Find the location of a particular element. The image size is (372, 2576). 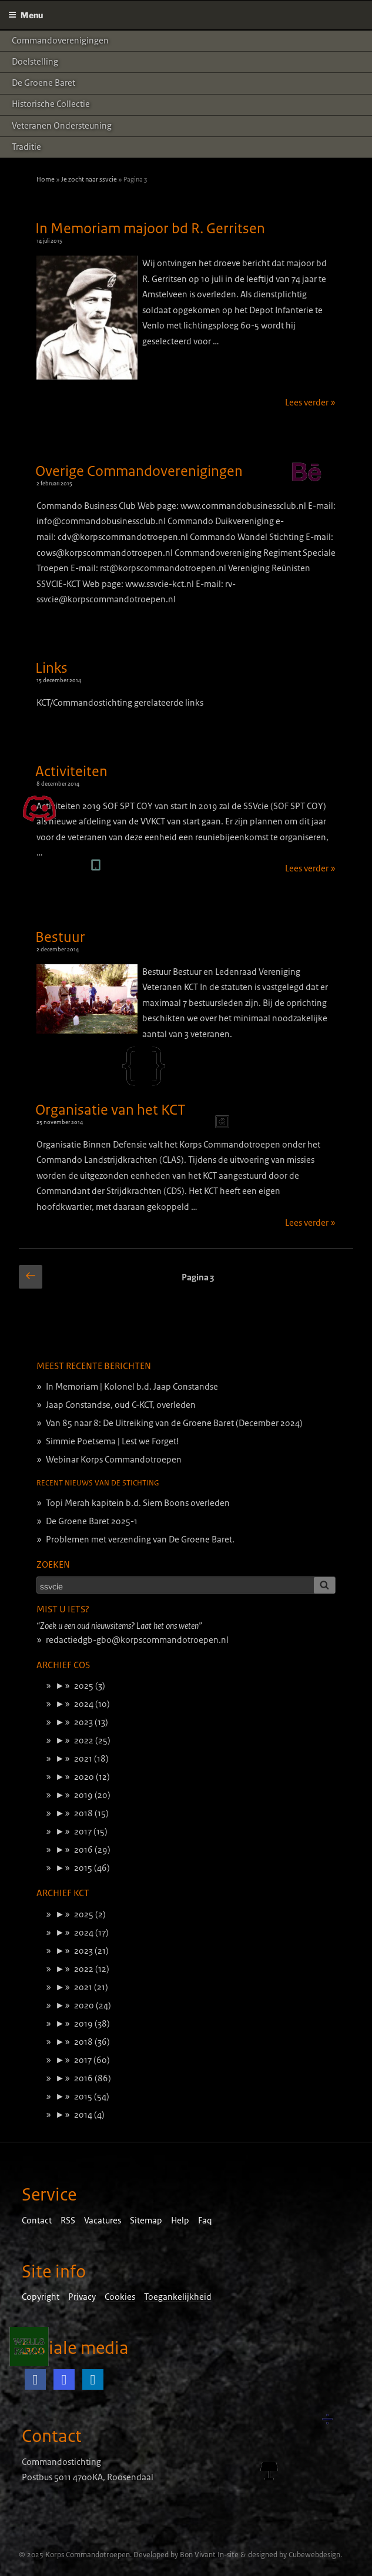

open keynote presentation app is located at coordinates (269, 2471).